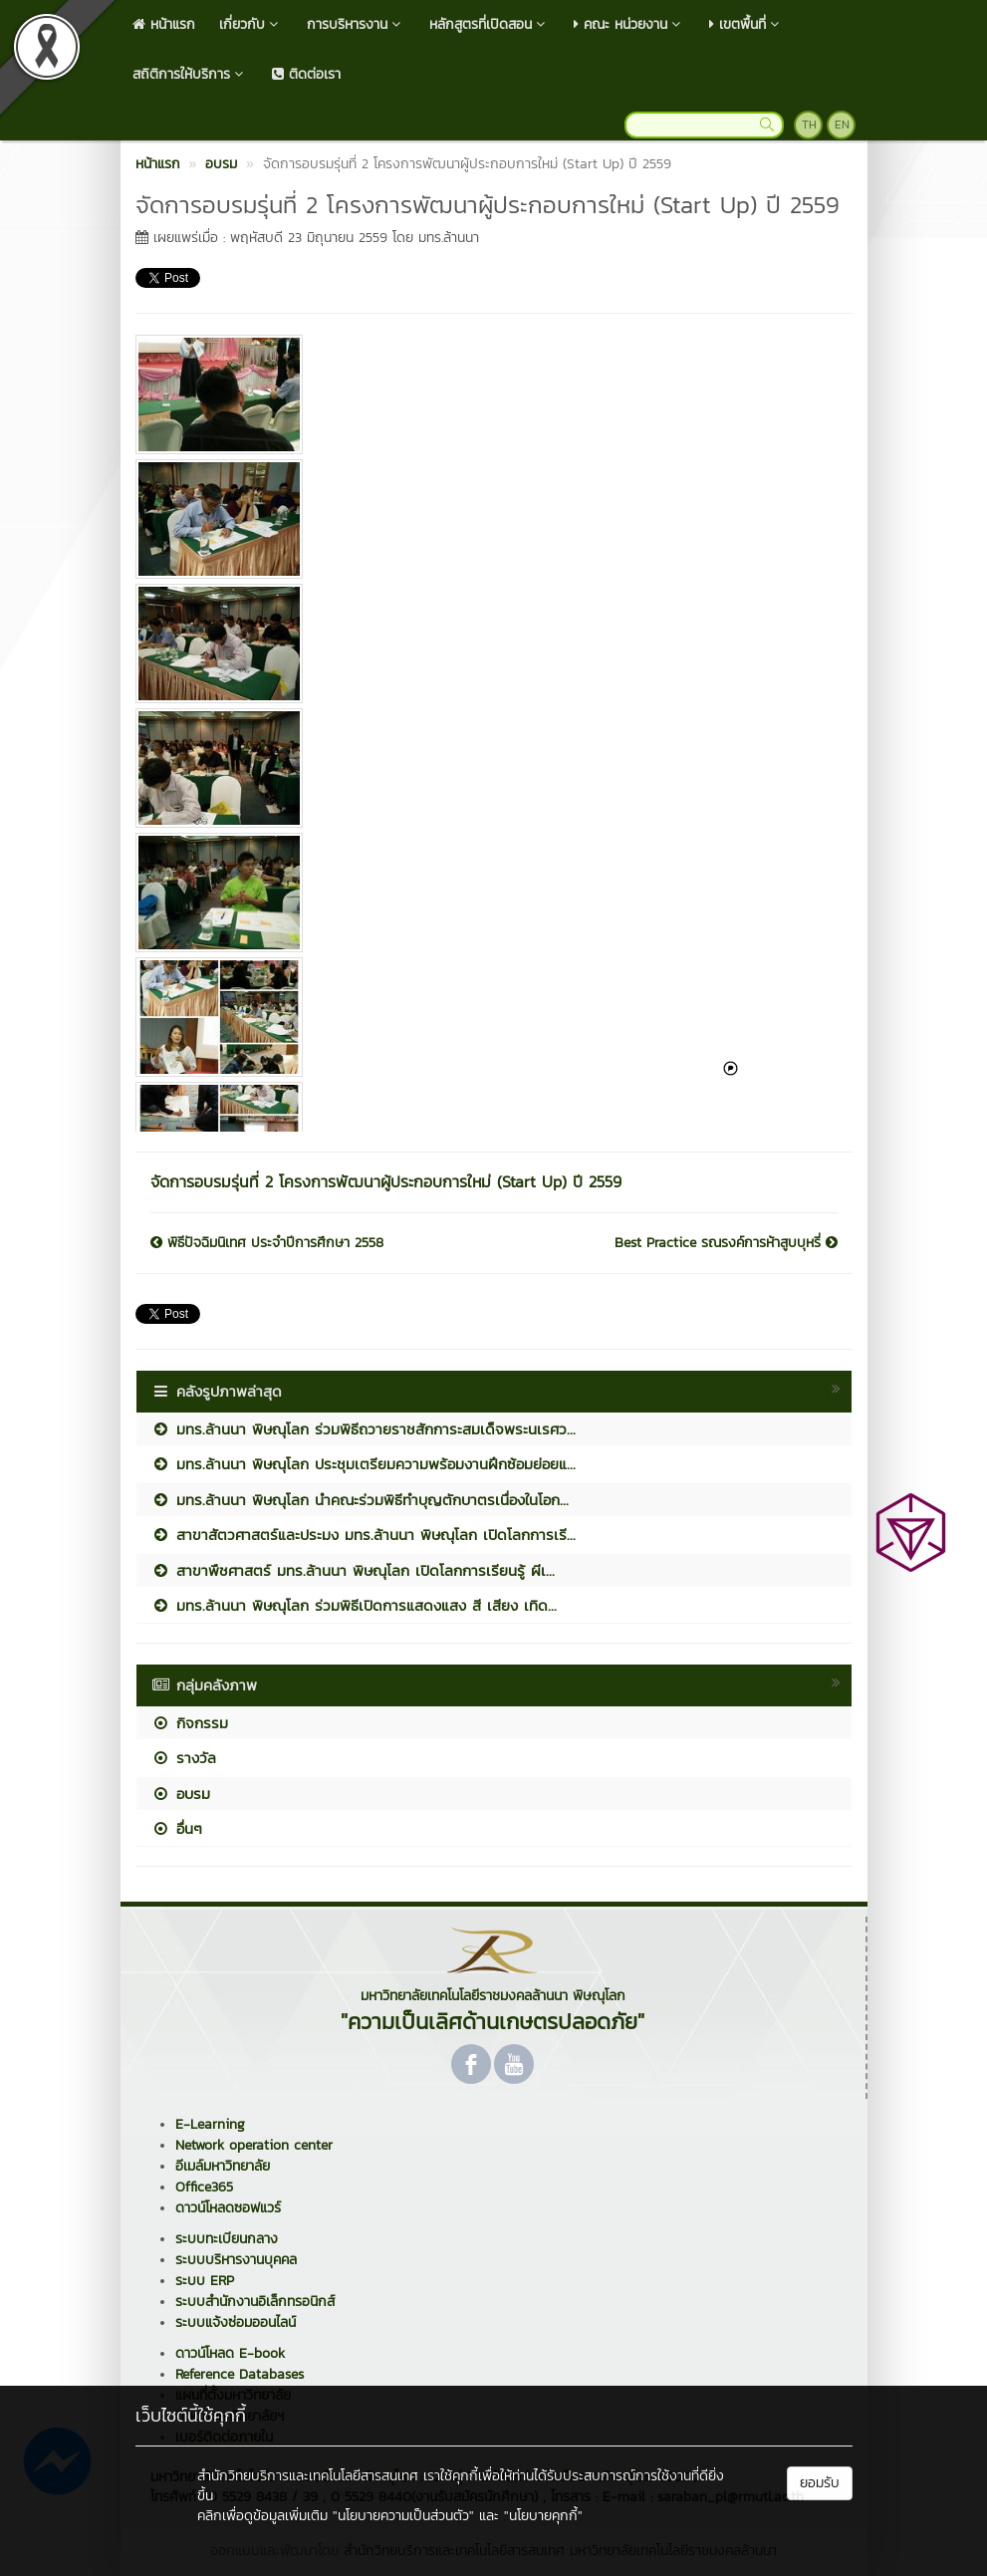 The width and height of the screenshot is (987, 2576). Describe the element at coordinates (910, 1532) in the screenshot. I see `open the Ingress app` at that location.